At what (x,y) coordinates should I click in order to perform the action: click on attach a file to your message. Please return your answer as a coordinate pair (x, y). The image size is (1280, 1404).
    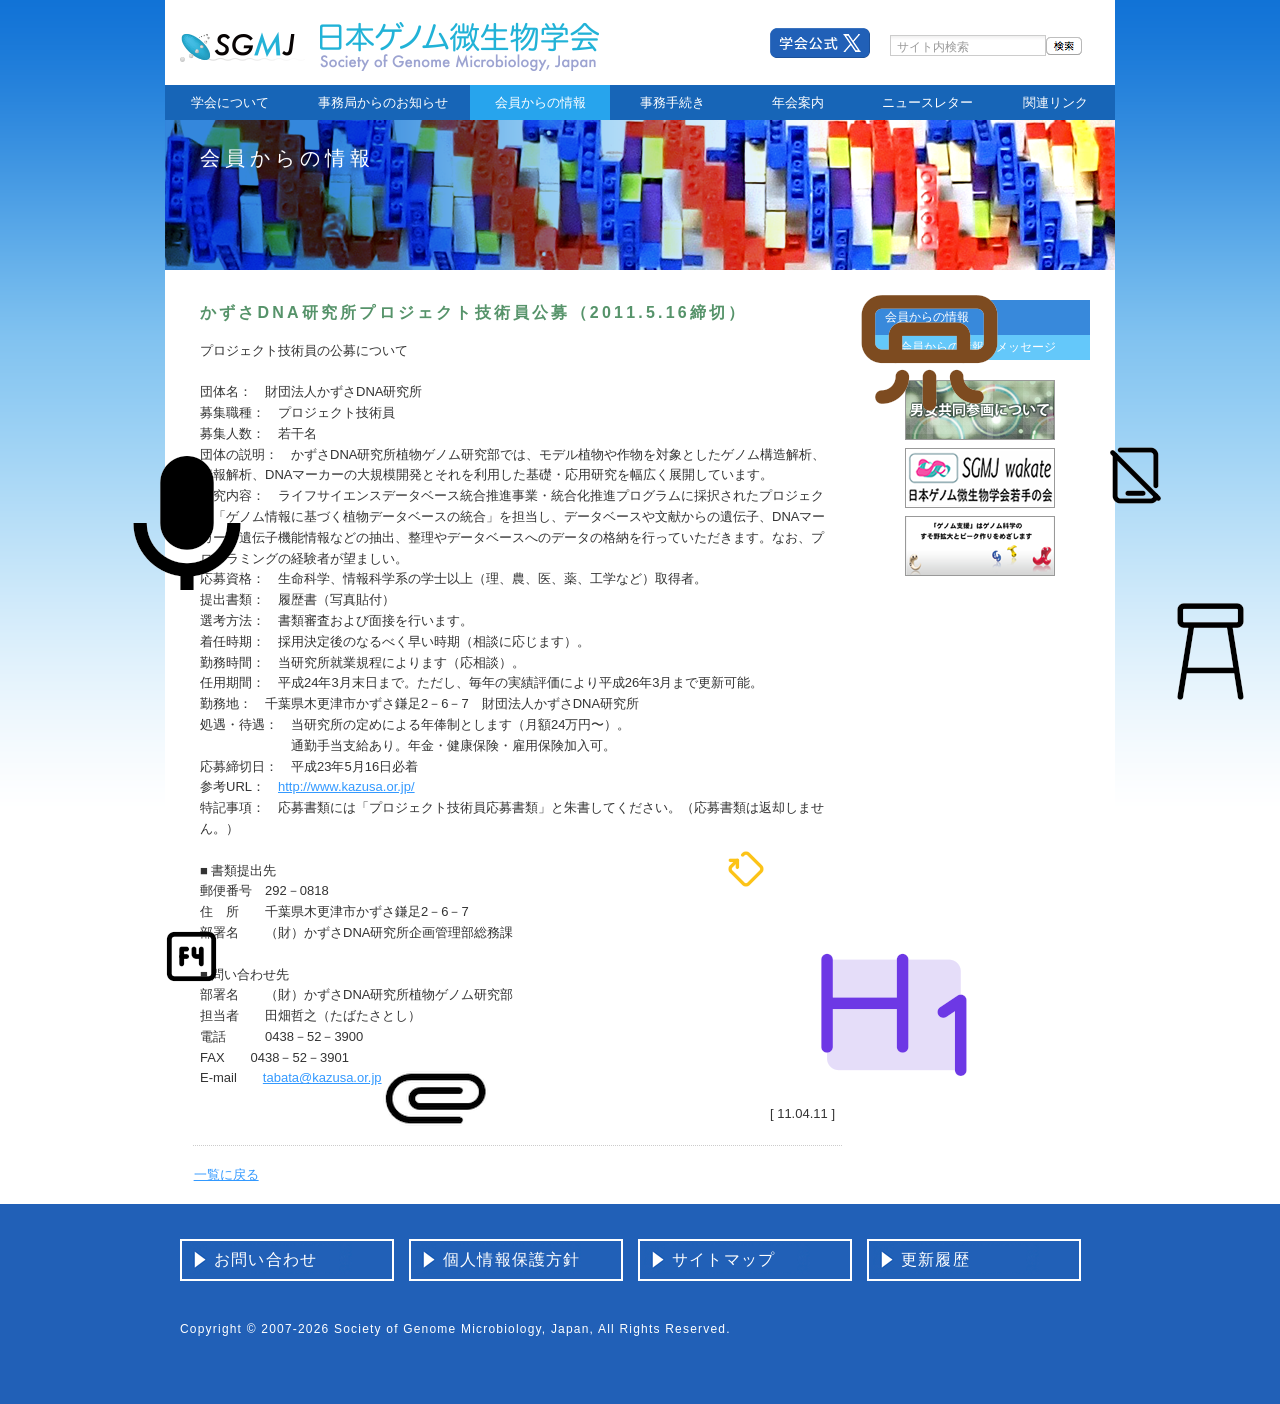
    Looking at the image, I should click on (433, 1098).